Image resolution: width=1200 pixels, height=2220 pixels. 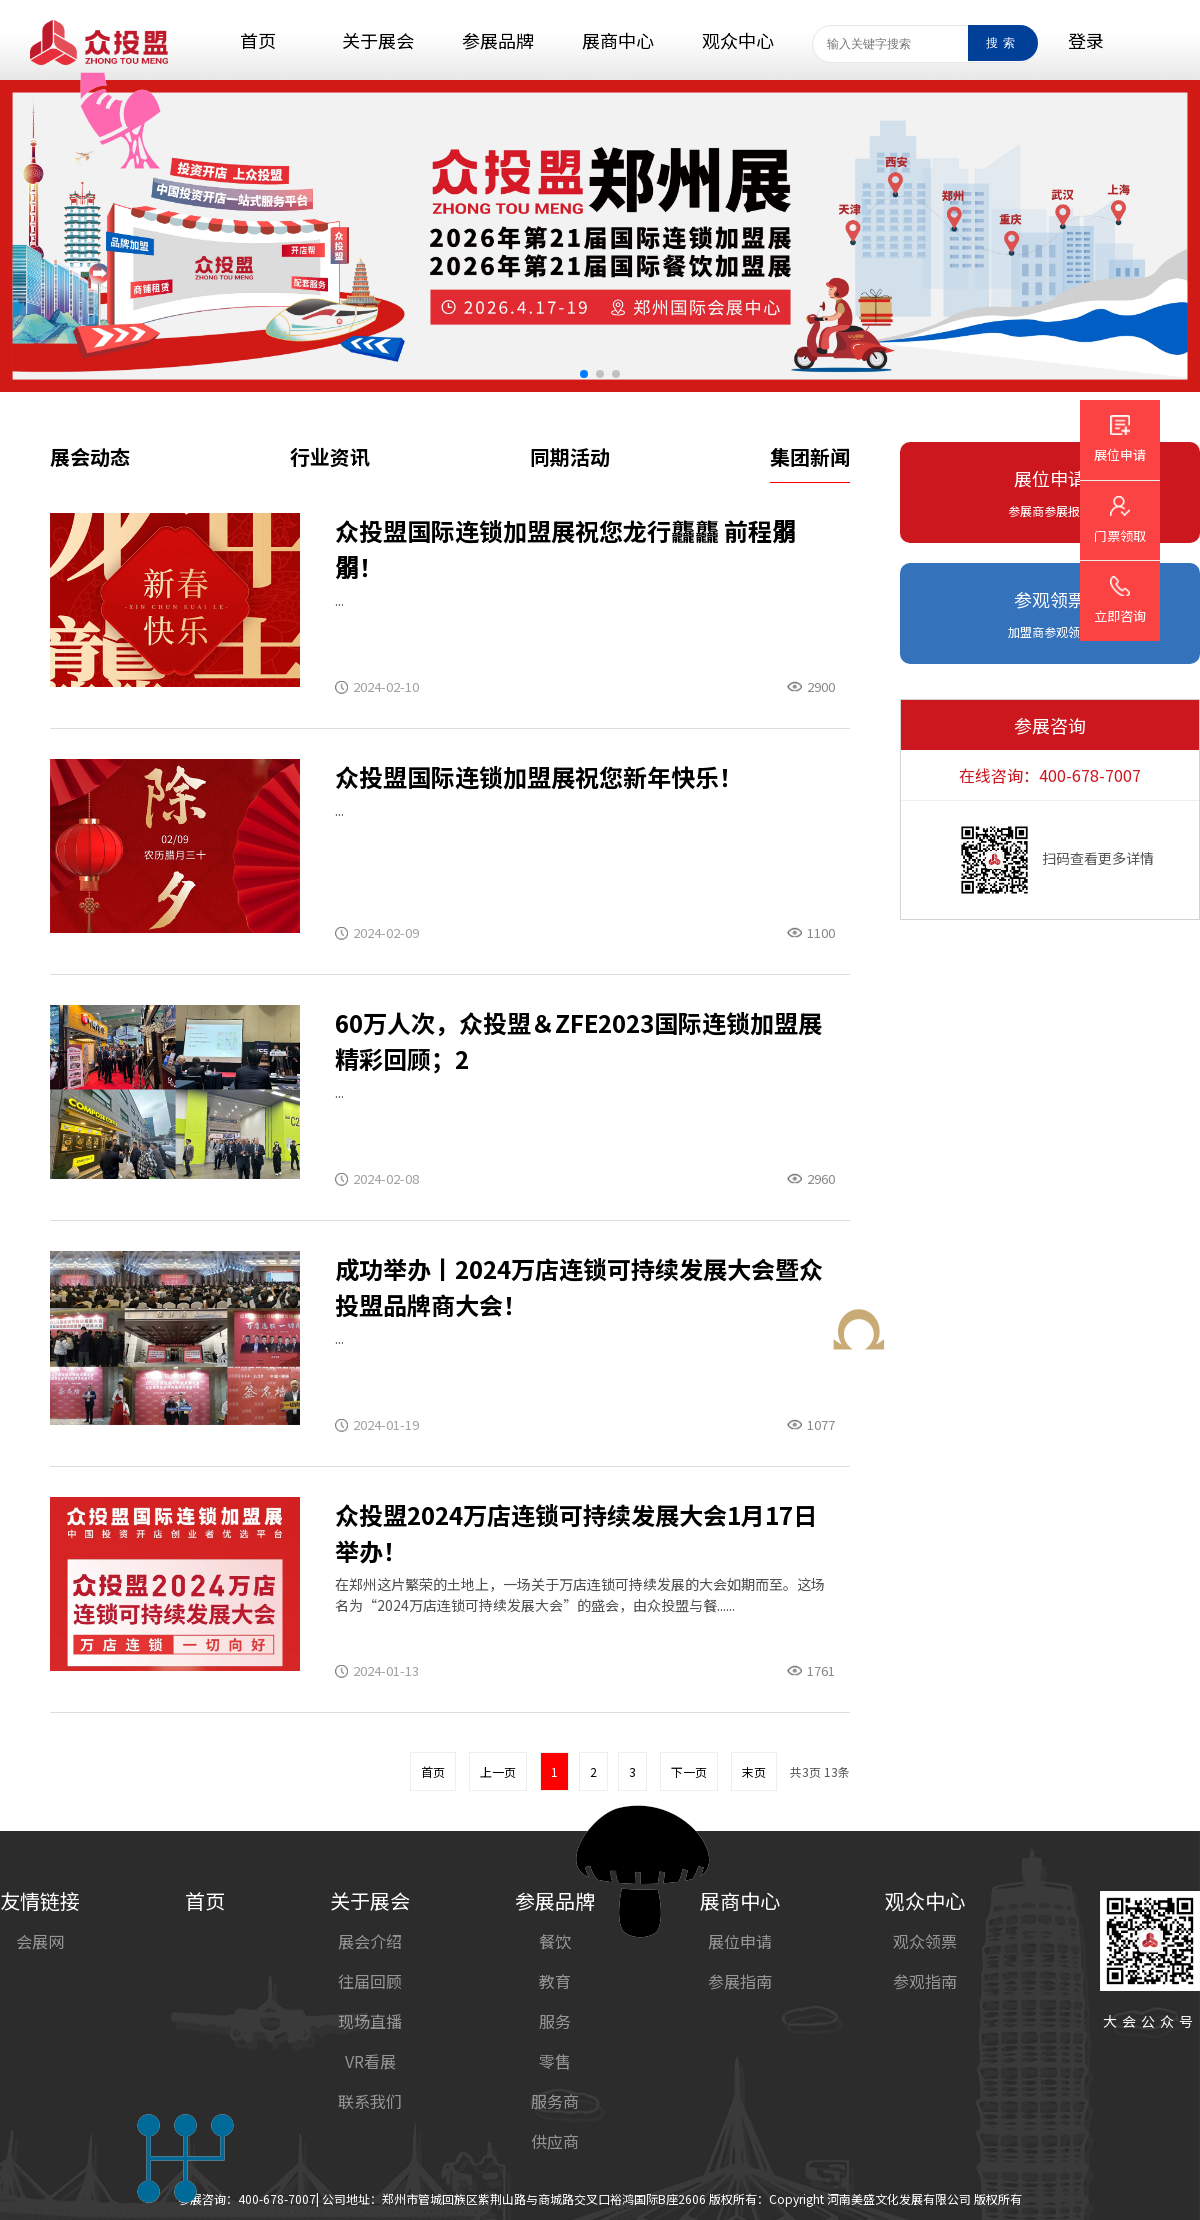 What do you see at coordinates (185, 2158) in the screenshot?
I see `select manual transmission mode` at bounding box center [185, 2158].